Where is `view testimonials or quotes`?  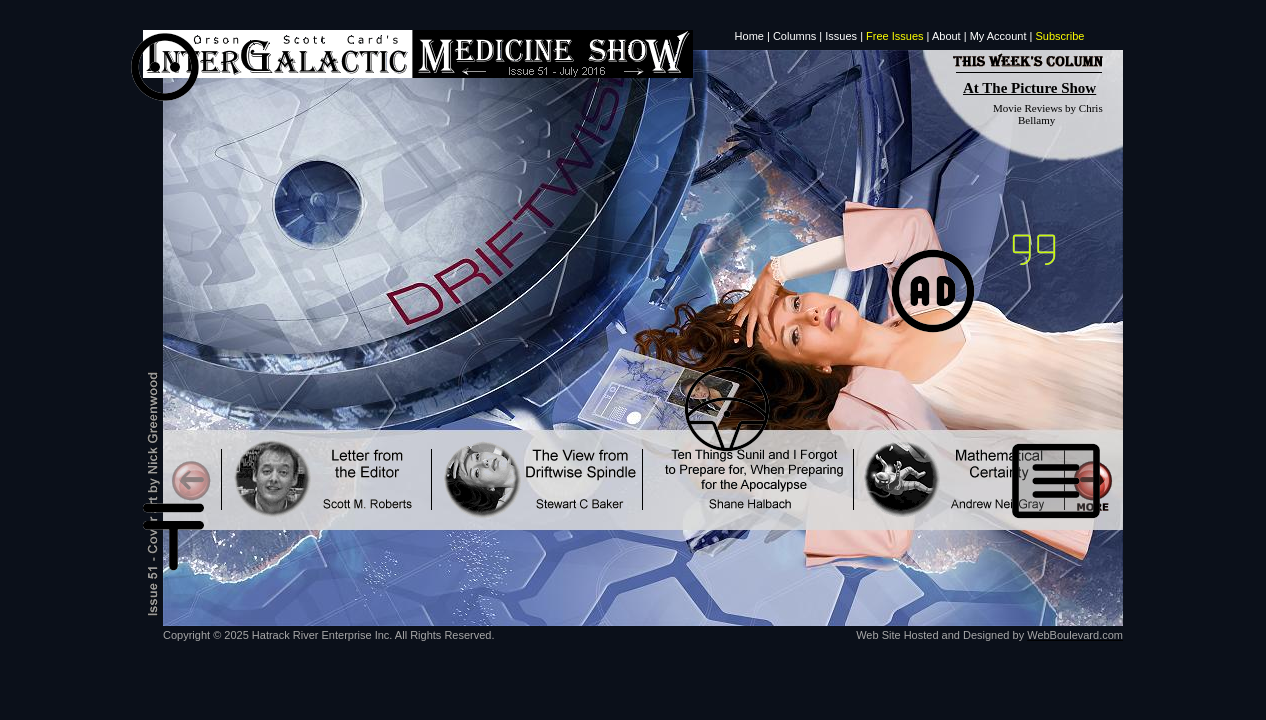 view testimonials or quotes is located at coordinates (1034, 249).